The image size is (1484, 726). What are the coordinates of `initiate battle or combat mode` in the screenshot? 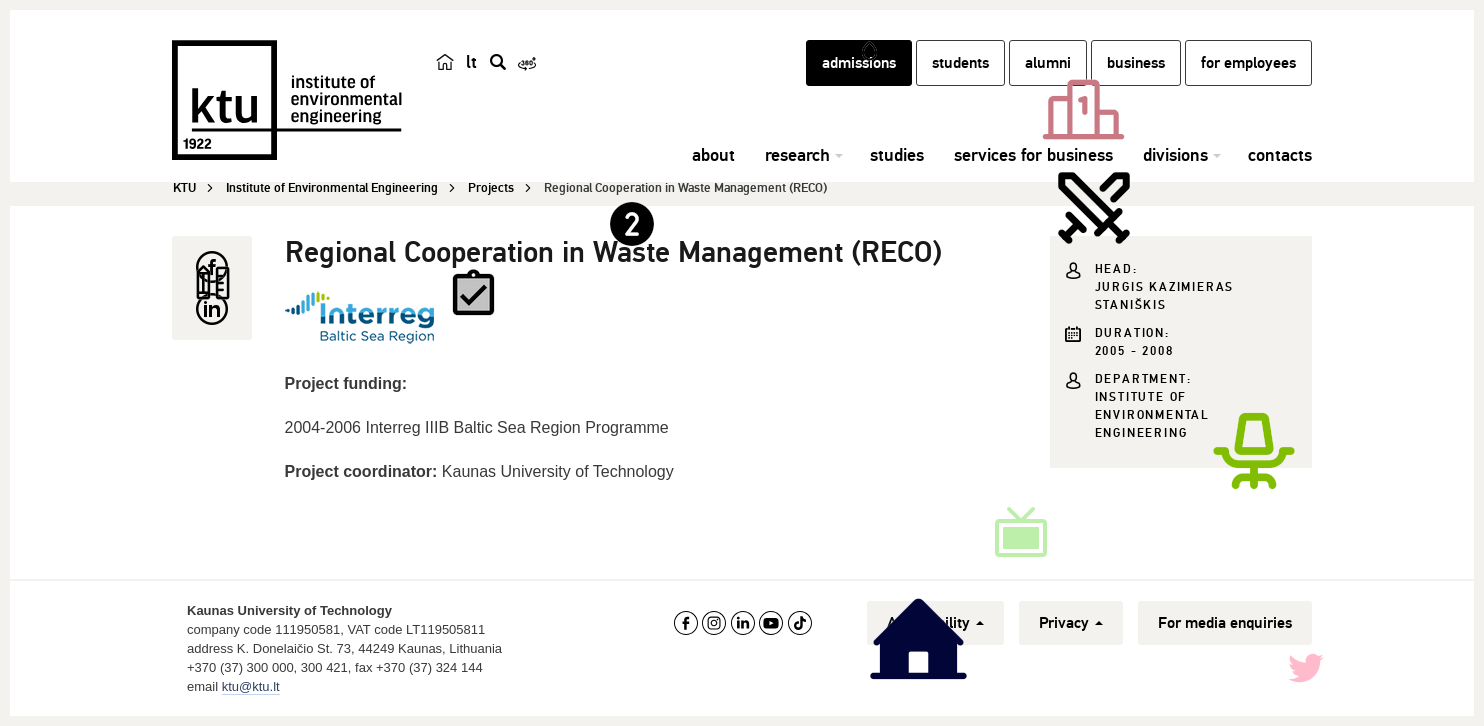 It's located at (1094, 208).